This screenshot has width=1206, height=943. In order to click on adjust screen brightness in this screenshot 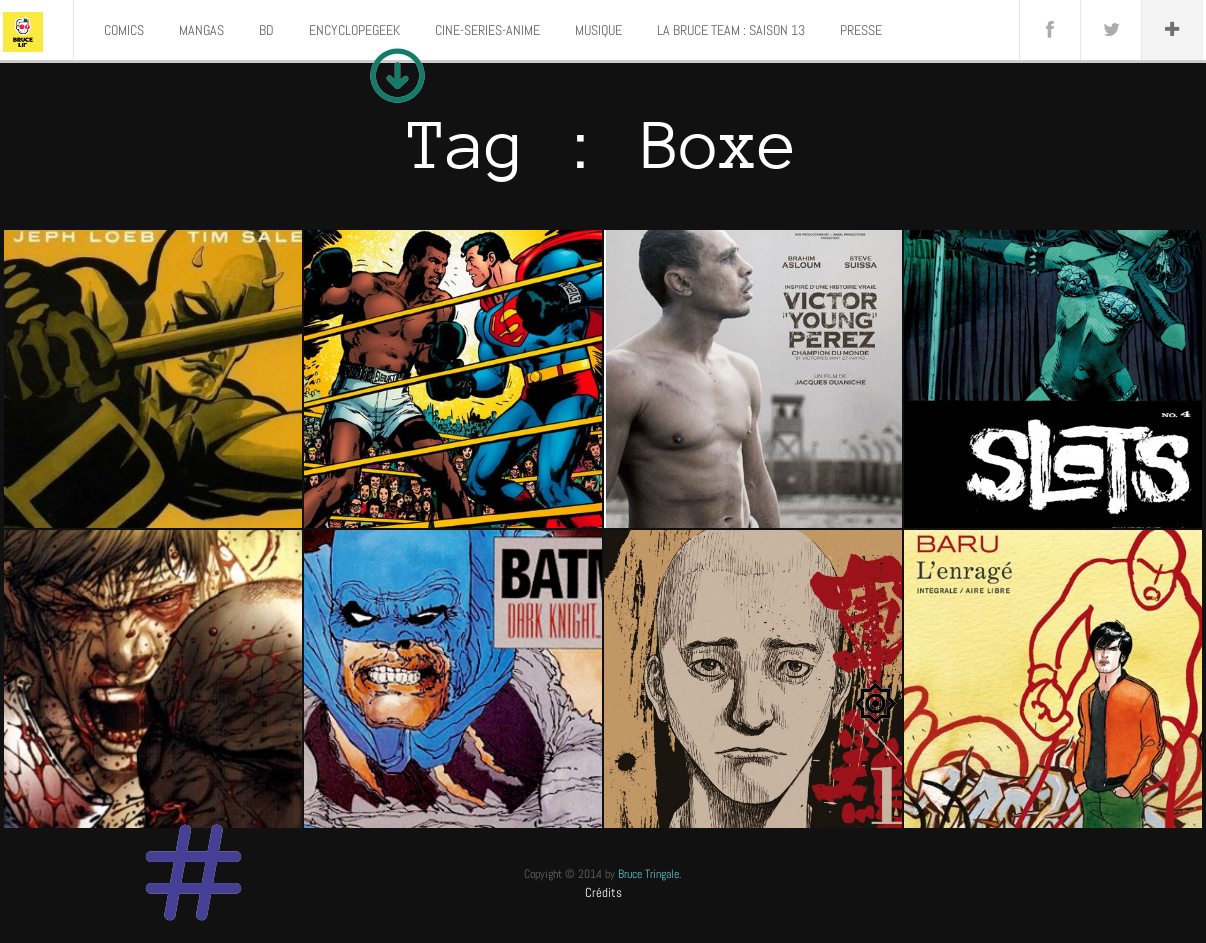, I will do `click(875, 703)`.